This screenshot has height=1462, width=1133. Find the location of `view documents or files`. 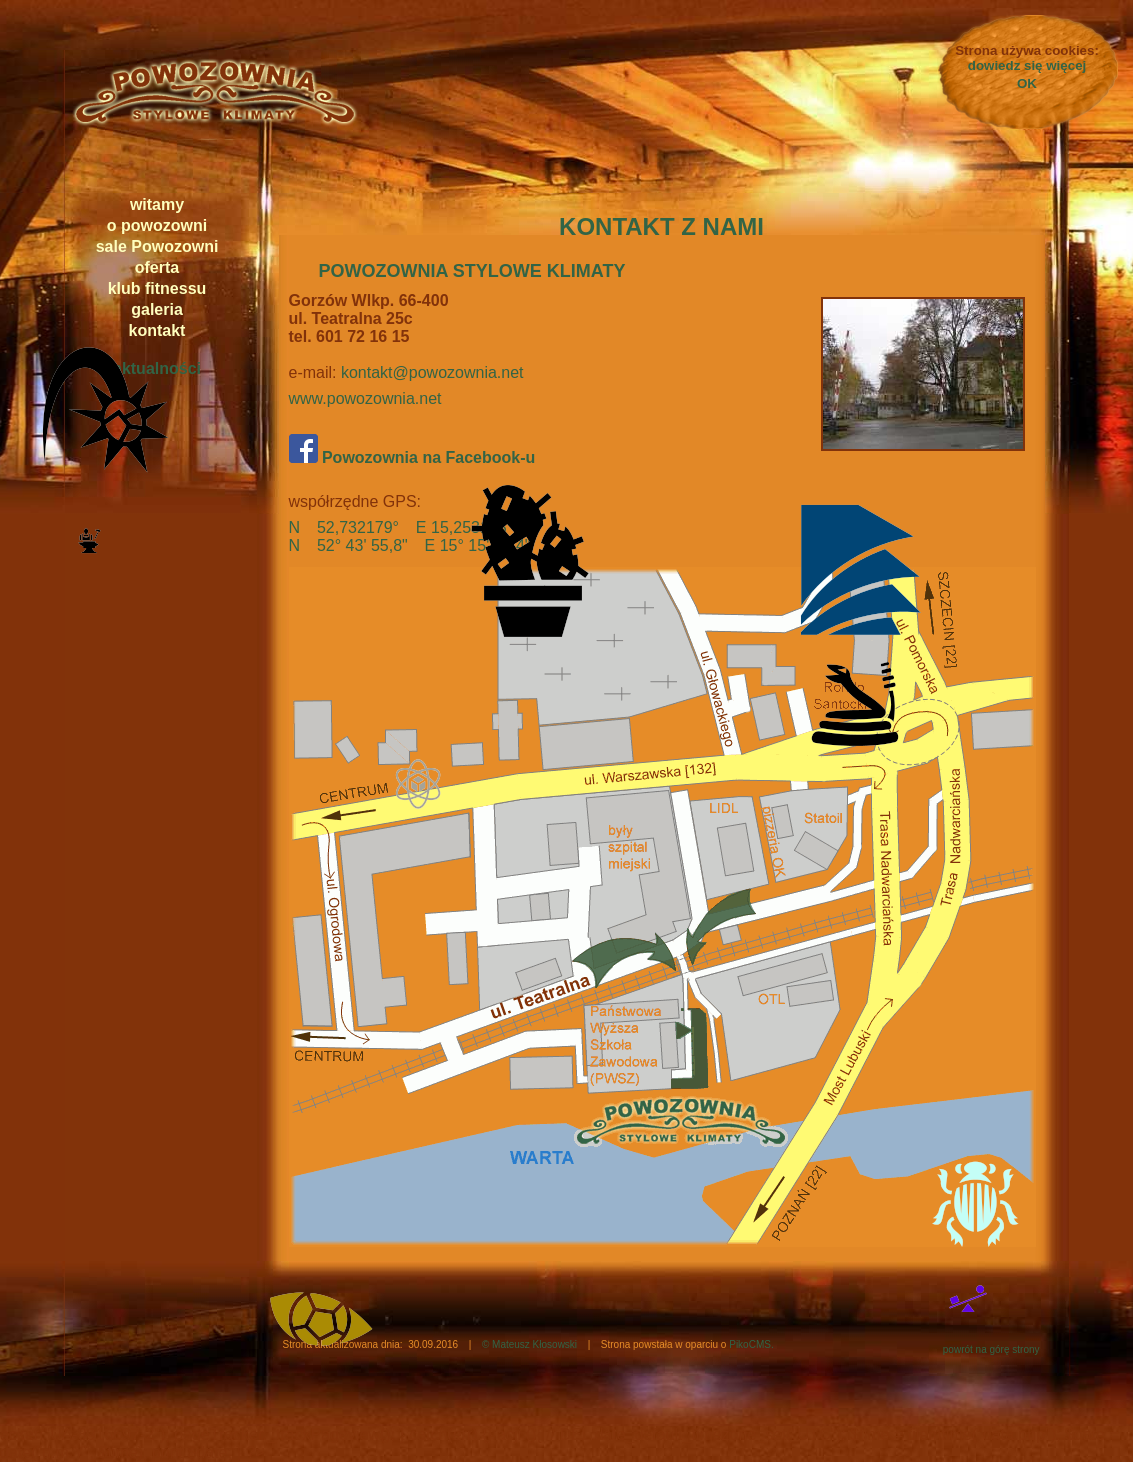

view documents or files is located at coordinates (866, 570).